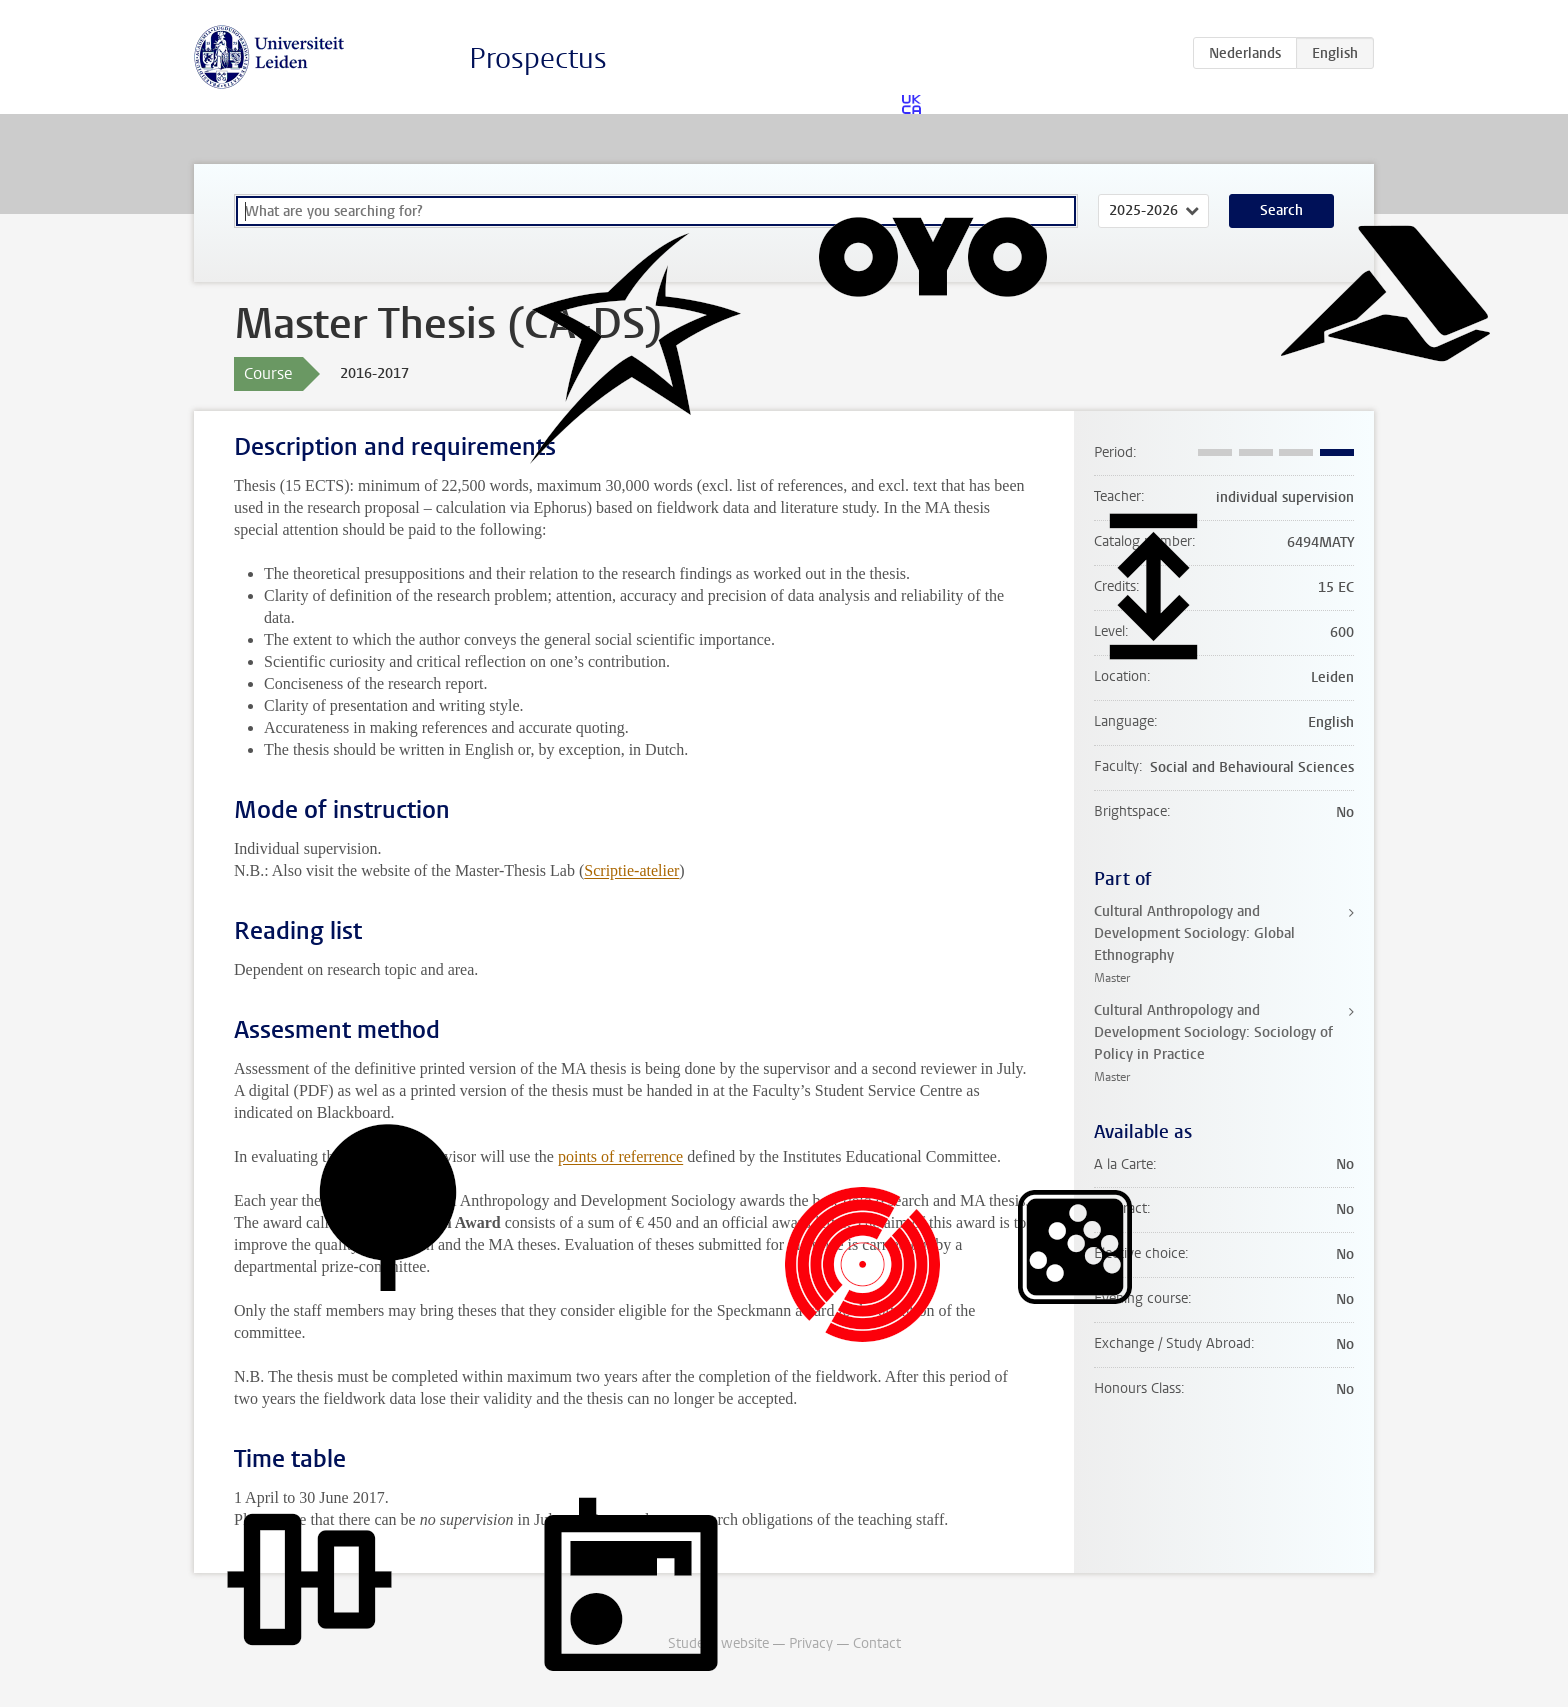  I want to click on open scilab application, so click(1075, 1247).